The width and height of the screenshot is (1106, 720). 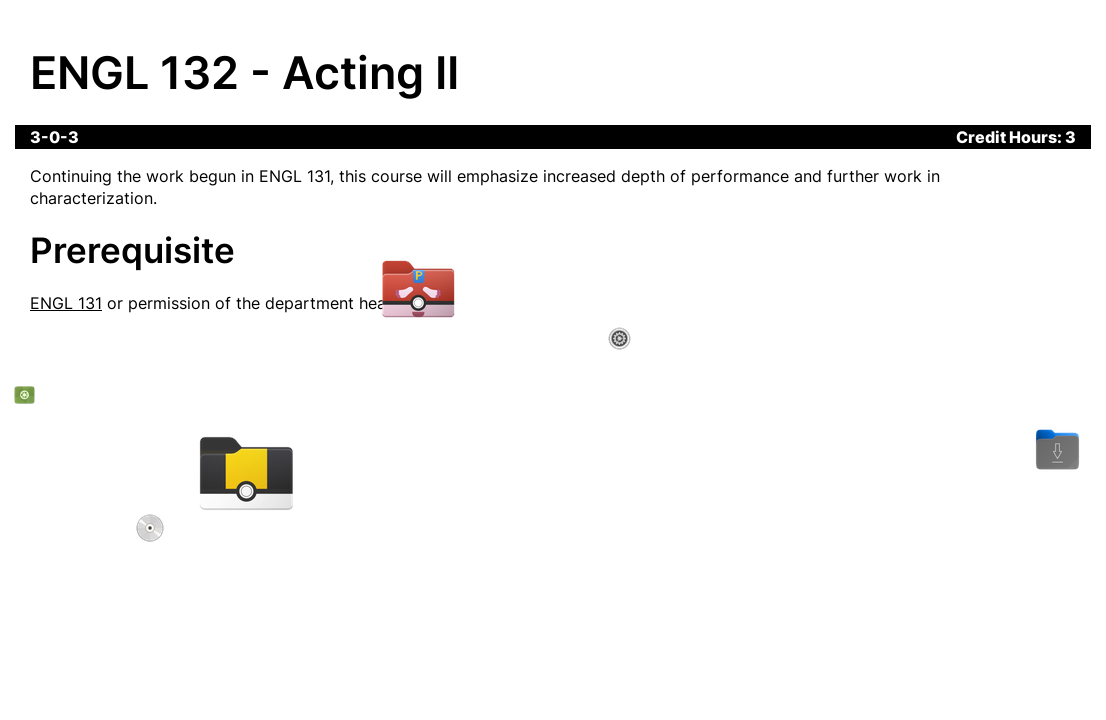 I want to click on folder for pokémon game files or assets, so click(x=246, y=476).